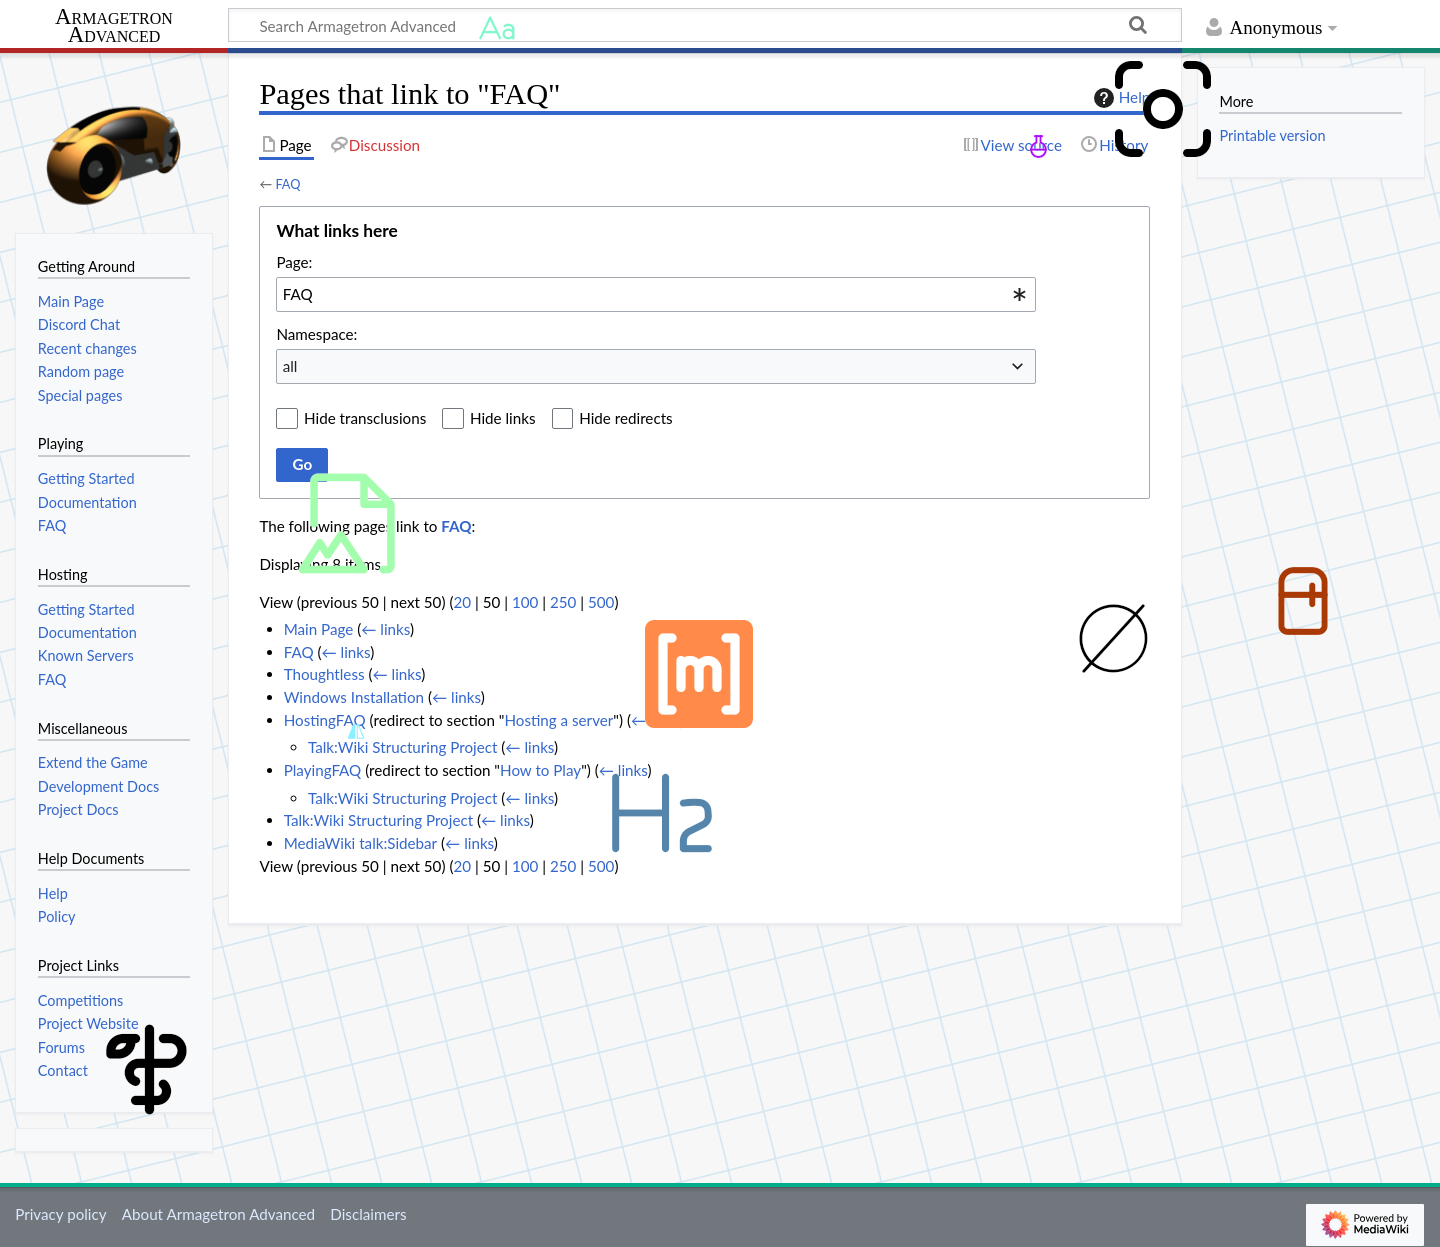 The image size is (1440, 1247). I want to click on access kitchen appliance controls, so click(1303, 601).